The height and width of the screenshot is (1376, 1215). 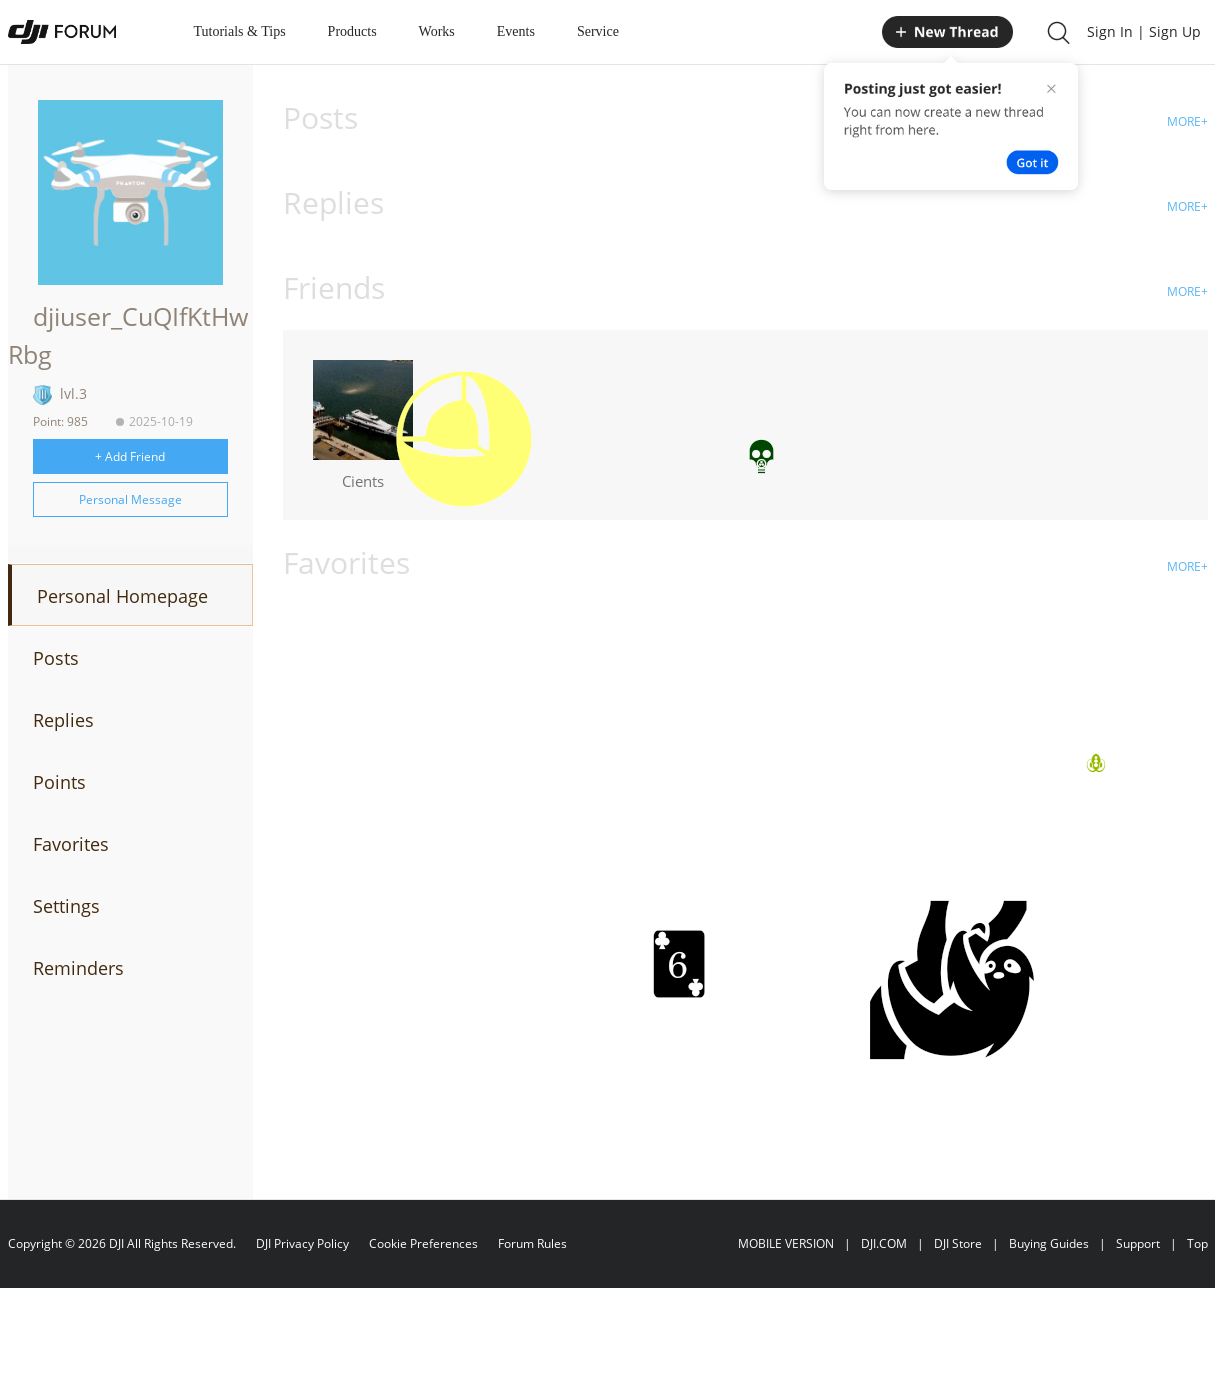 I want to click on decorative game badge or achievement emblem, so click(x=1096, y=763).